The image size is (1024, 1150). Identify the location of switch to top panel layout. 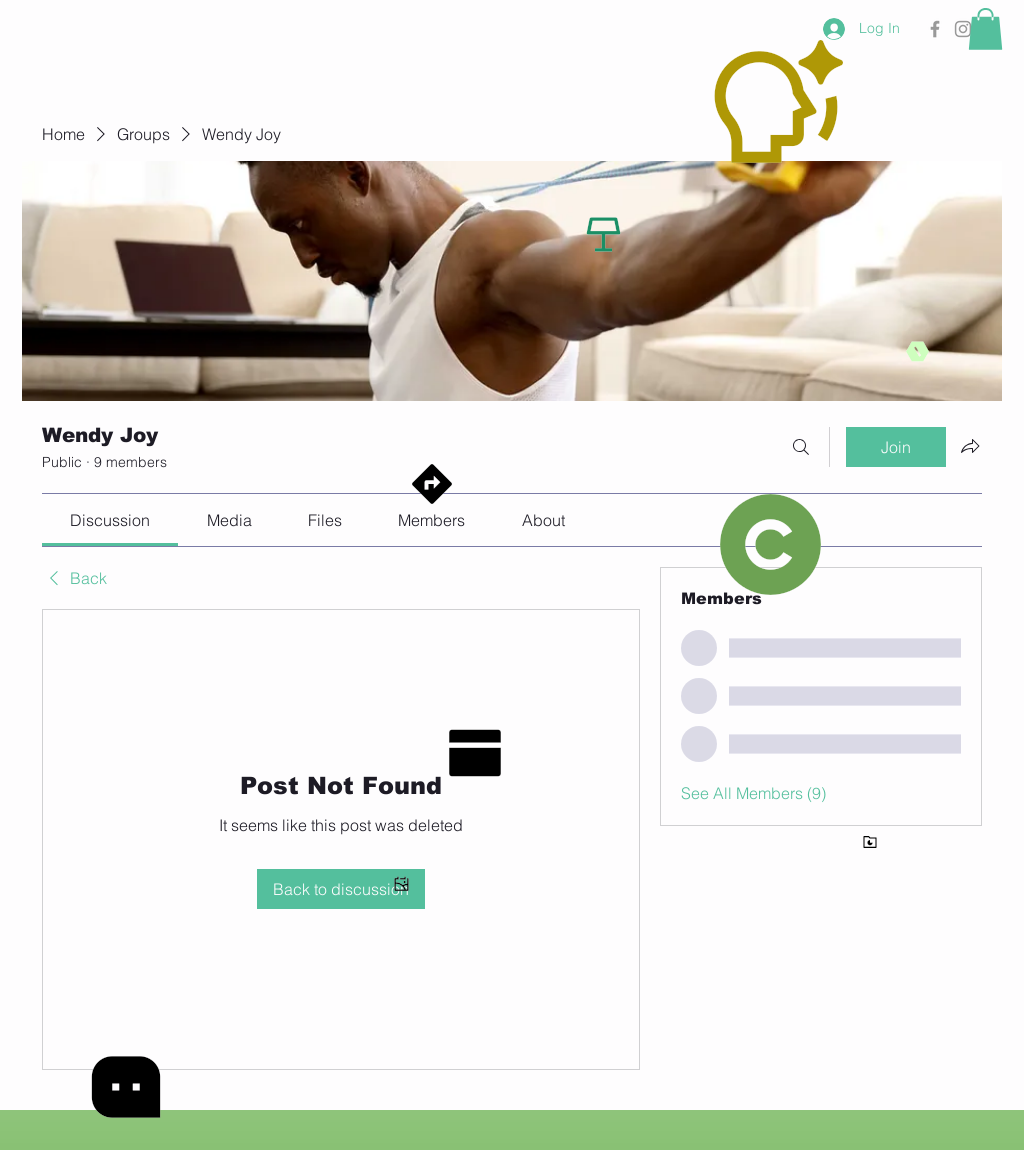
(475, 753).